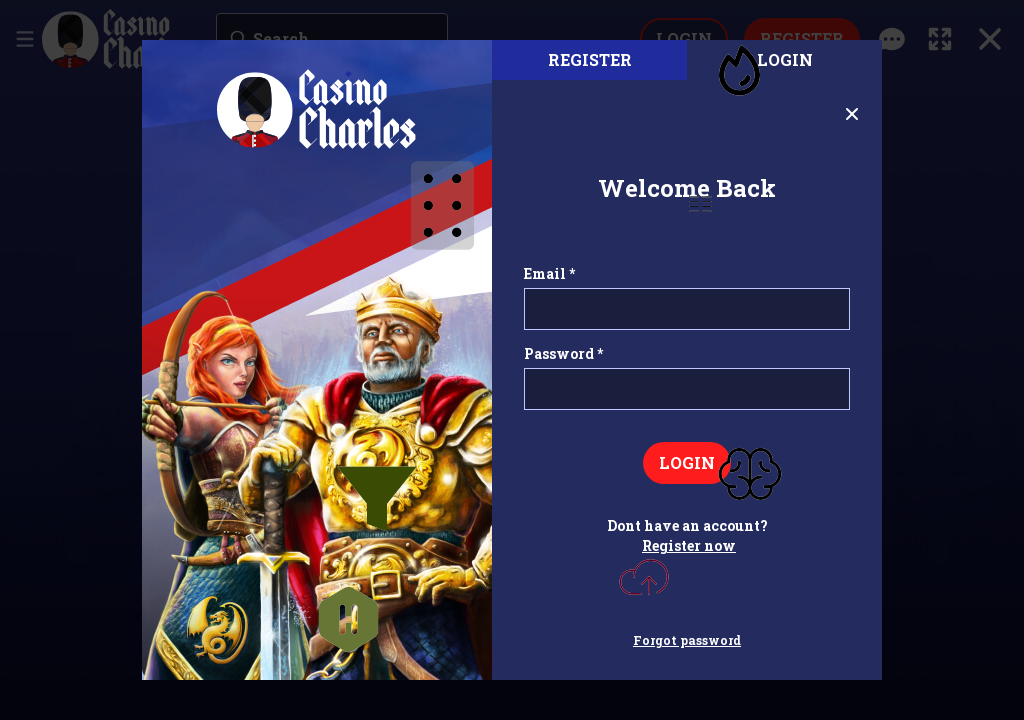 The width and height of the screenshot is (1024, 720). Describe the element at coordinates (700, 204) in the screenshot. I see `switch to multi-column text layout` at that location.